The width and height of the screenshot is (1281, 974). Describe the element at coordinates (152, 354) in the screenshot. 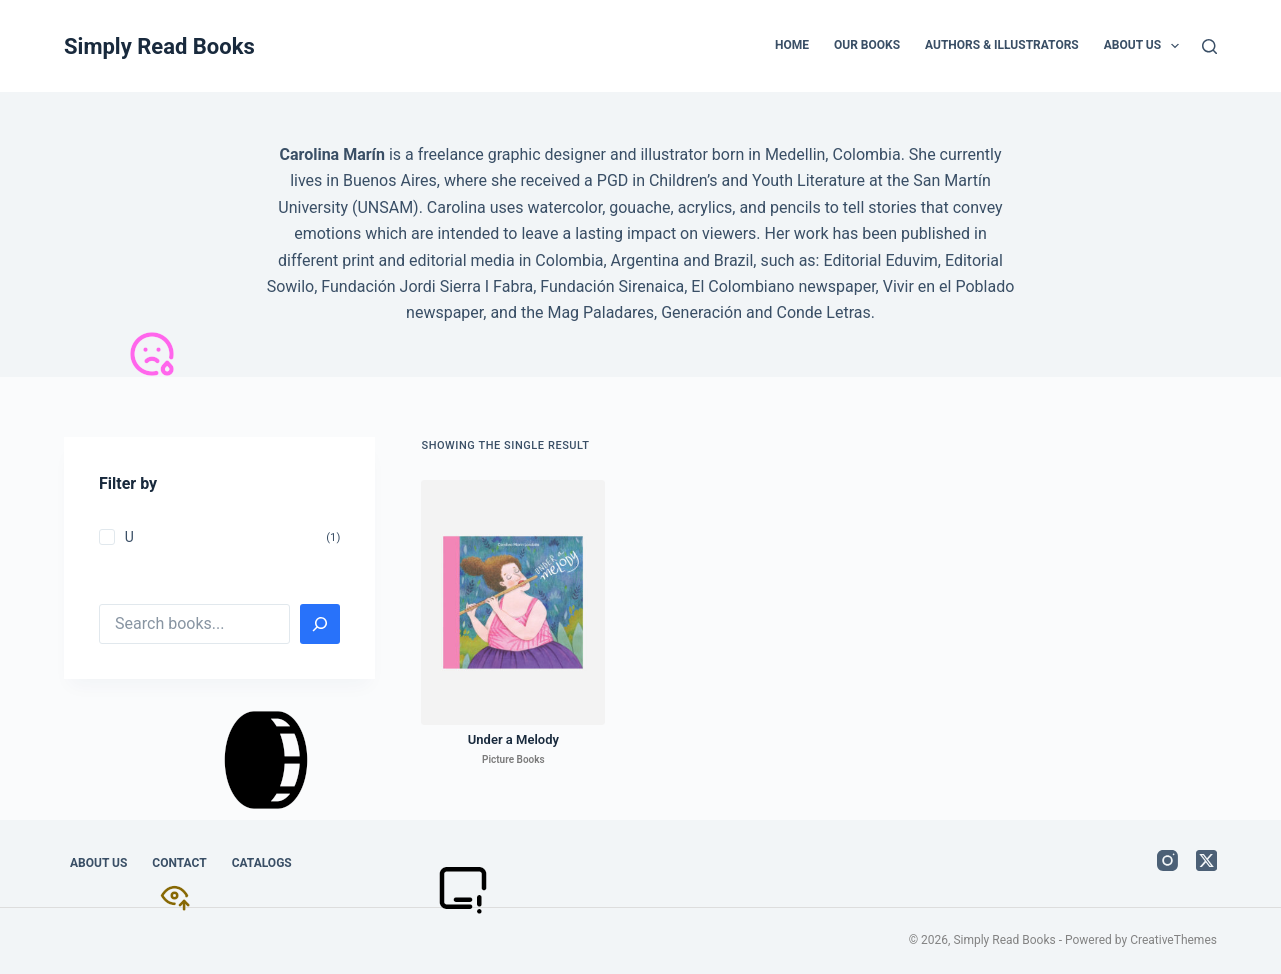

I see `indicate sadness or disappointment` at that location.